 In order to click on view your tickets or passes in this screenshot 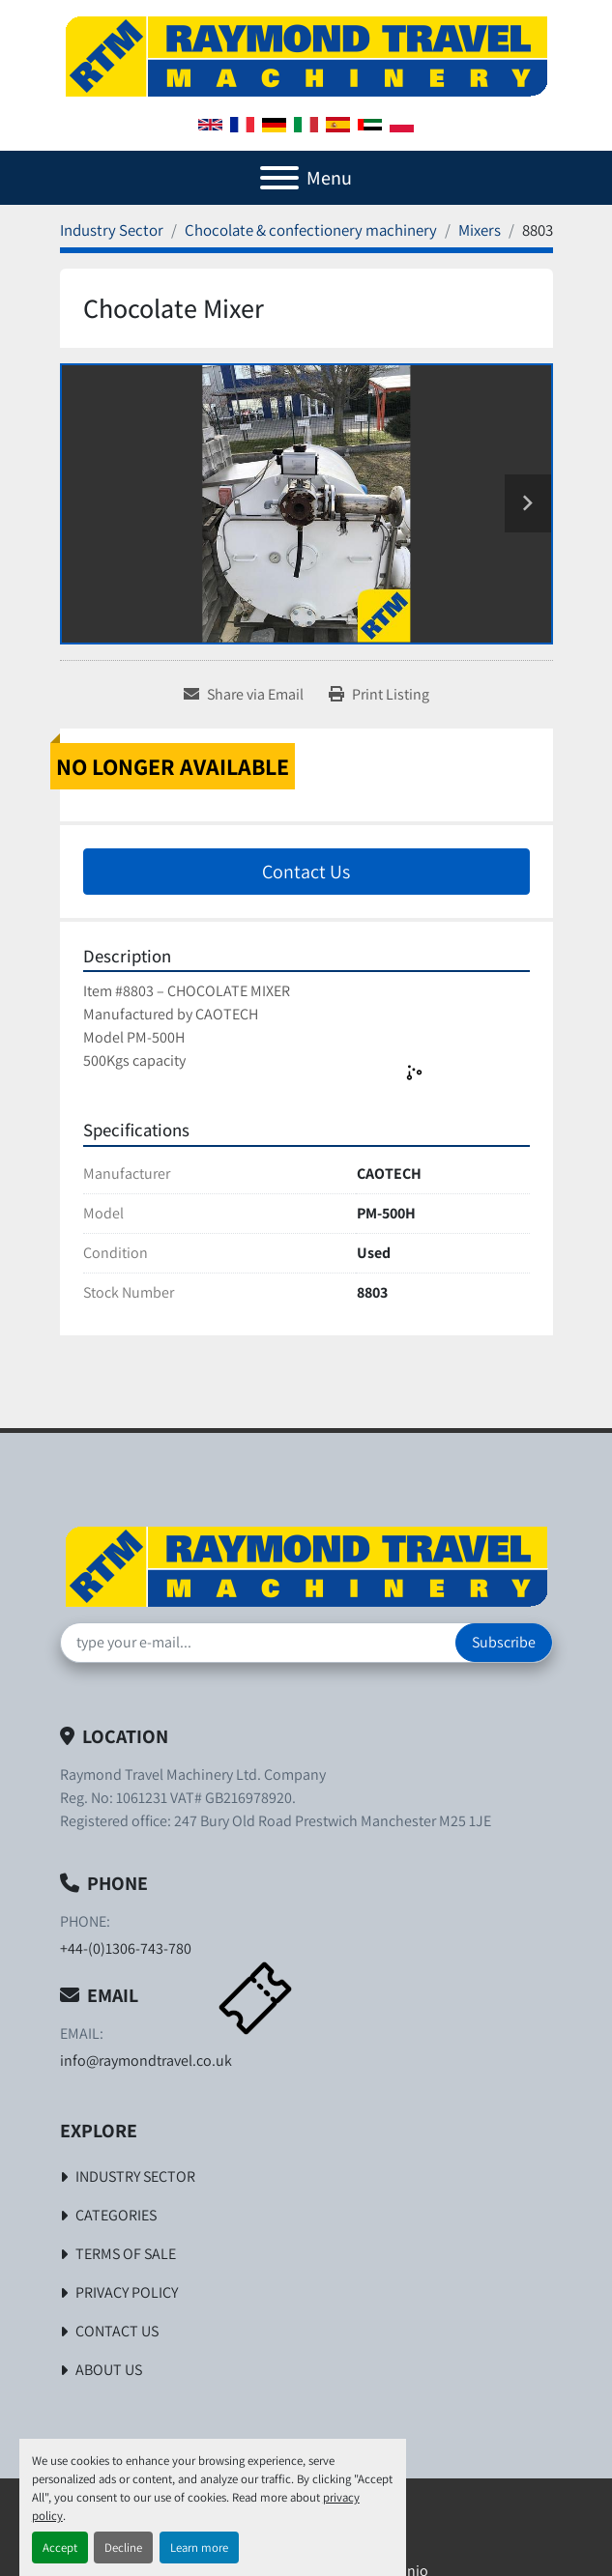, I will do `click(255, 1998)`.